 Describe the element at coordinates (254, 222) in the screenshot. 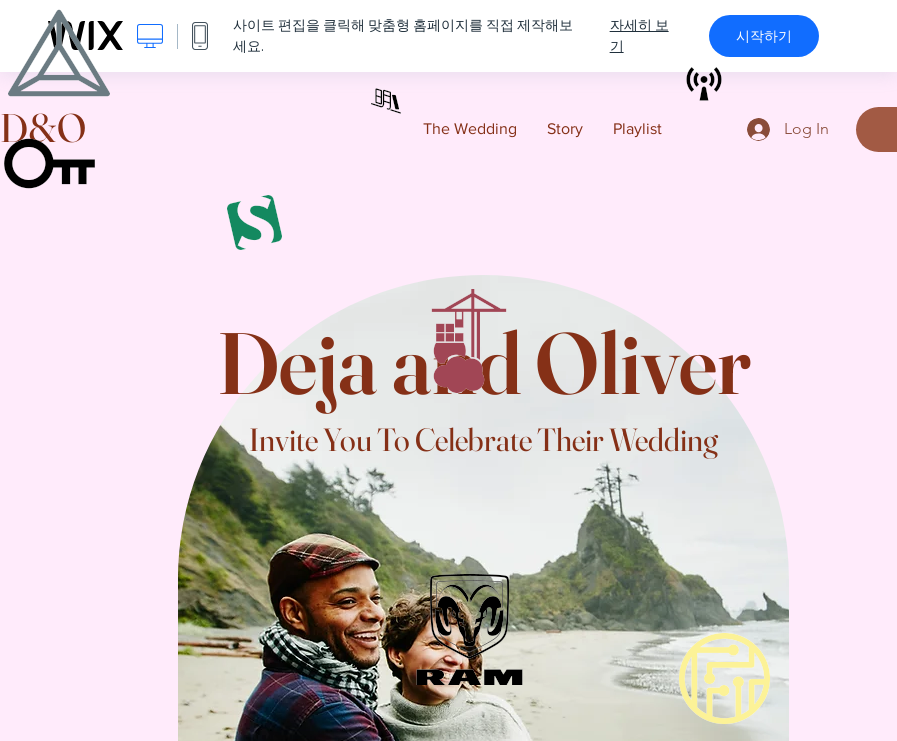

I see `visit smashing magazine website` at that location.